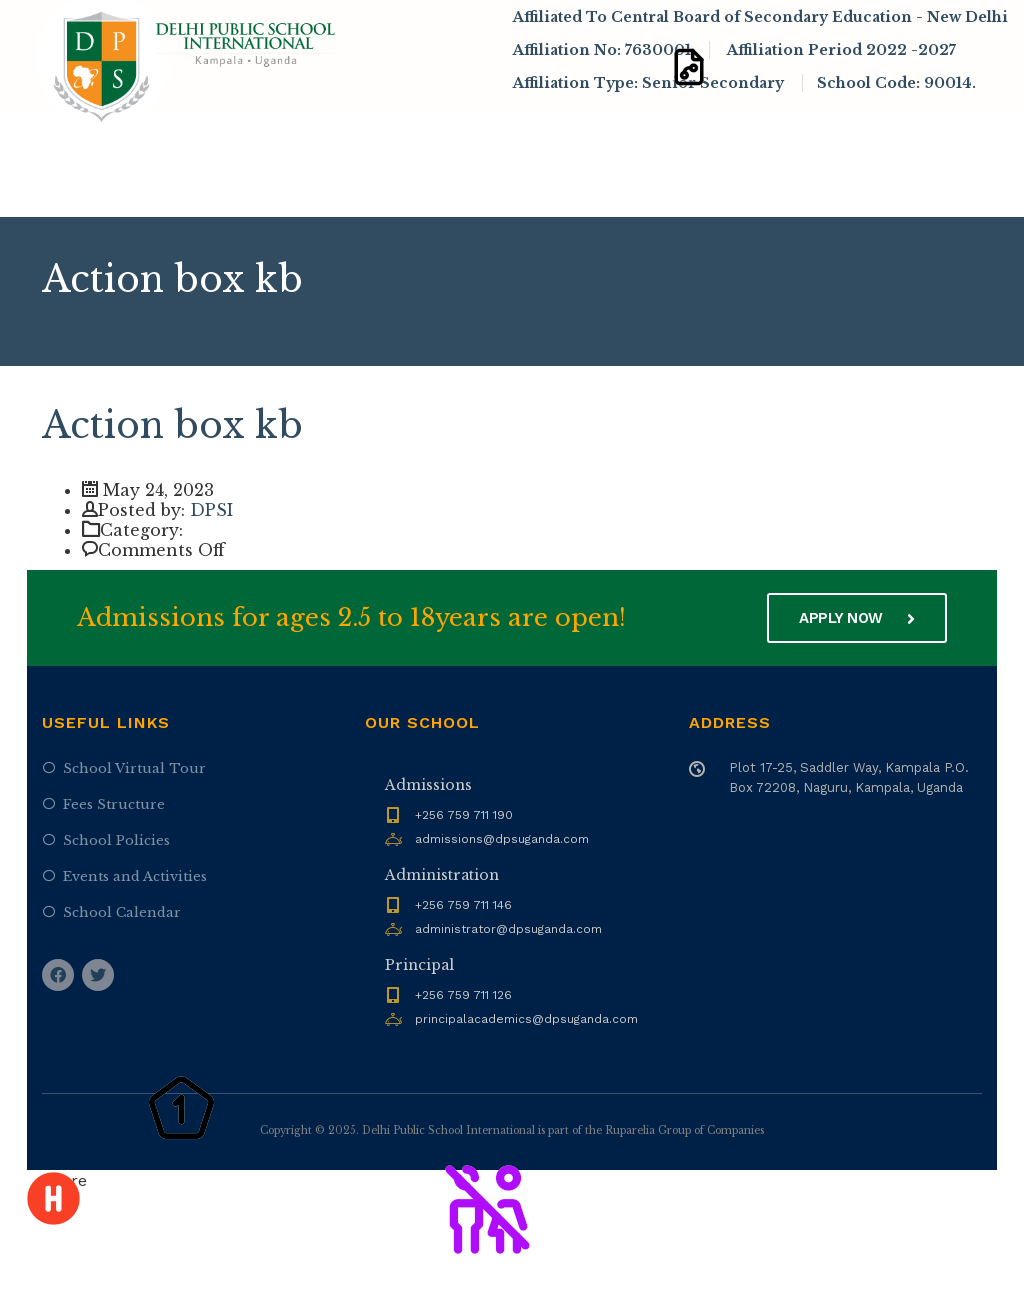 The image size is (1024, 1291). Describe the element at coordinates (487, 1207) in the screenshot. I see `disable friends or social features` at that location.